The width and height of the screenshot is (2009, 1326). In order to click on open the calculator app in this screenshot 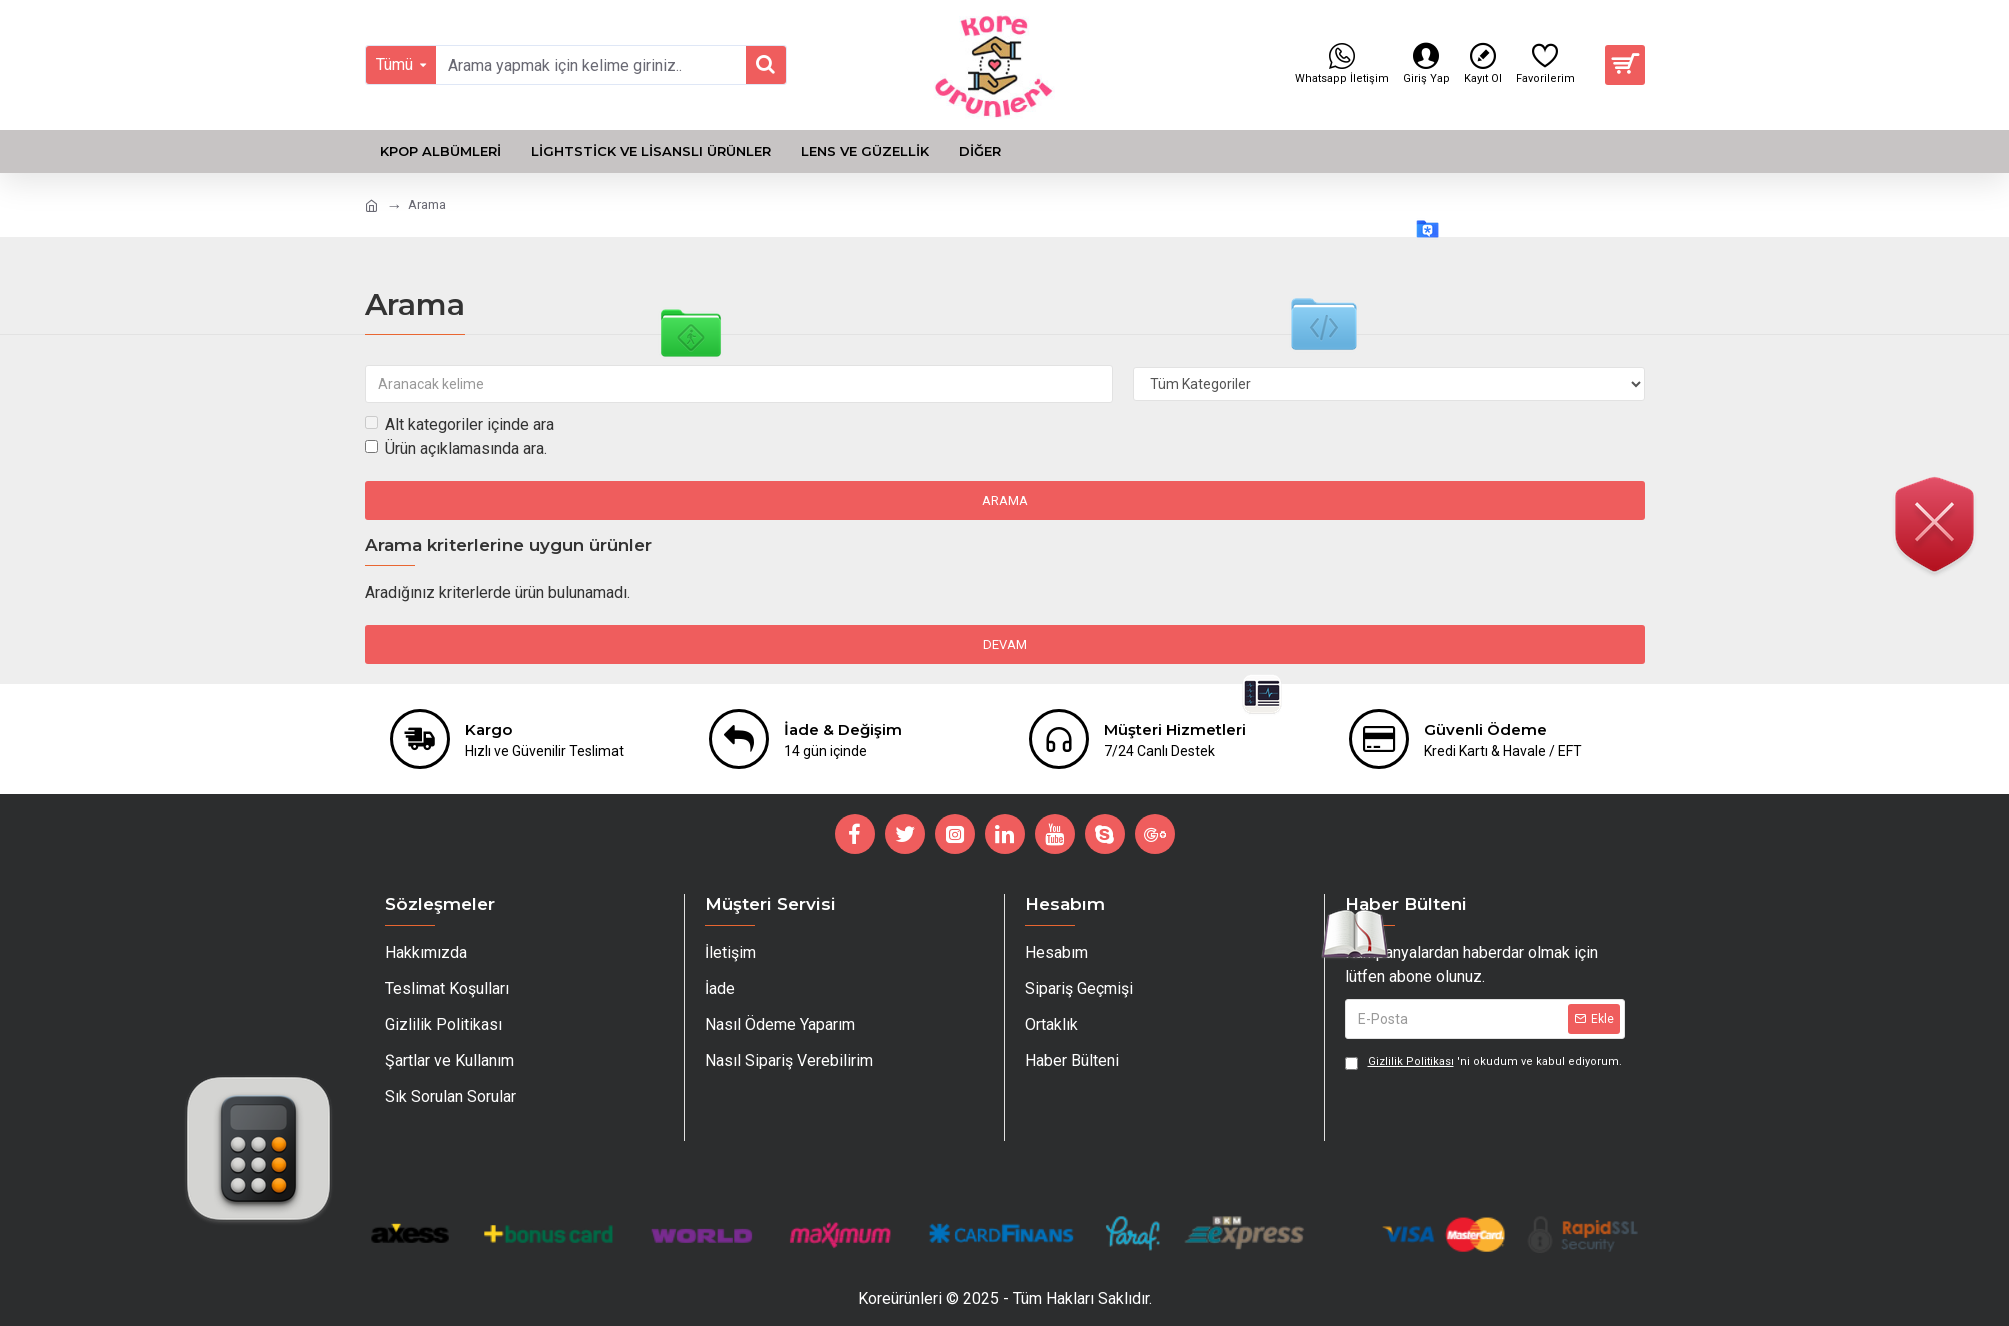, I will do `click(258, 1148)`.